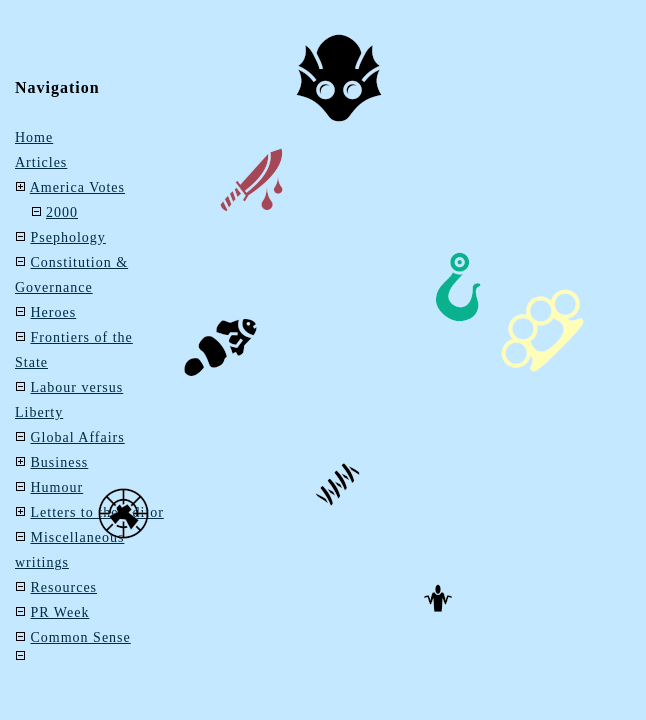 This screenshot has width=646, height=720. I want to click on equip brass knuckles weapon, so click(542, 330).